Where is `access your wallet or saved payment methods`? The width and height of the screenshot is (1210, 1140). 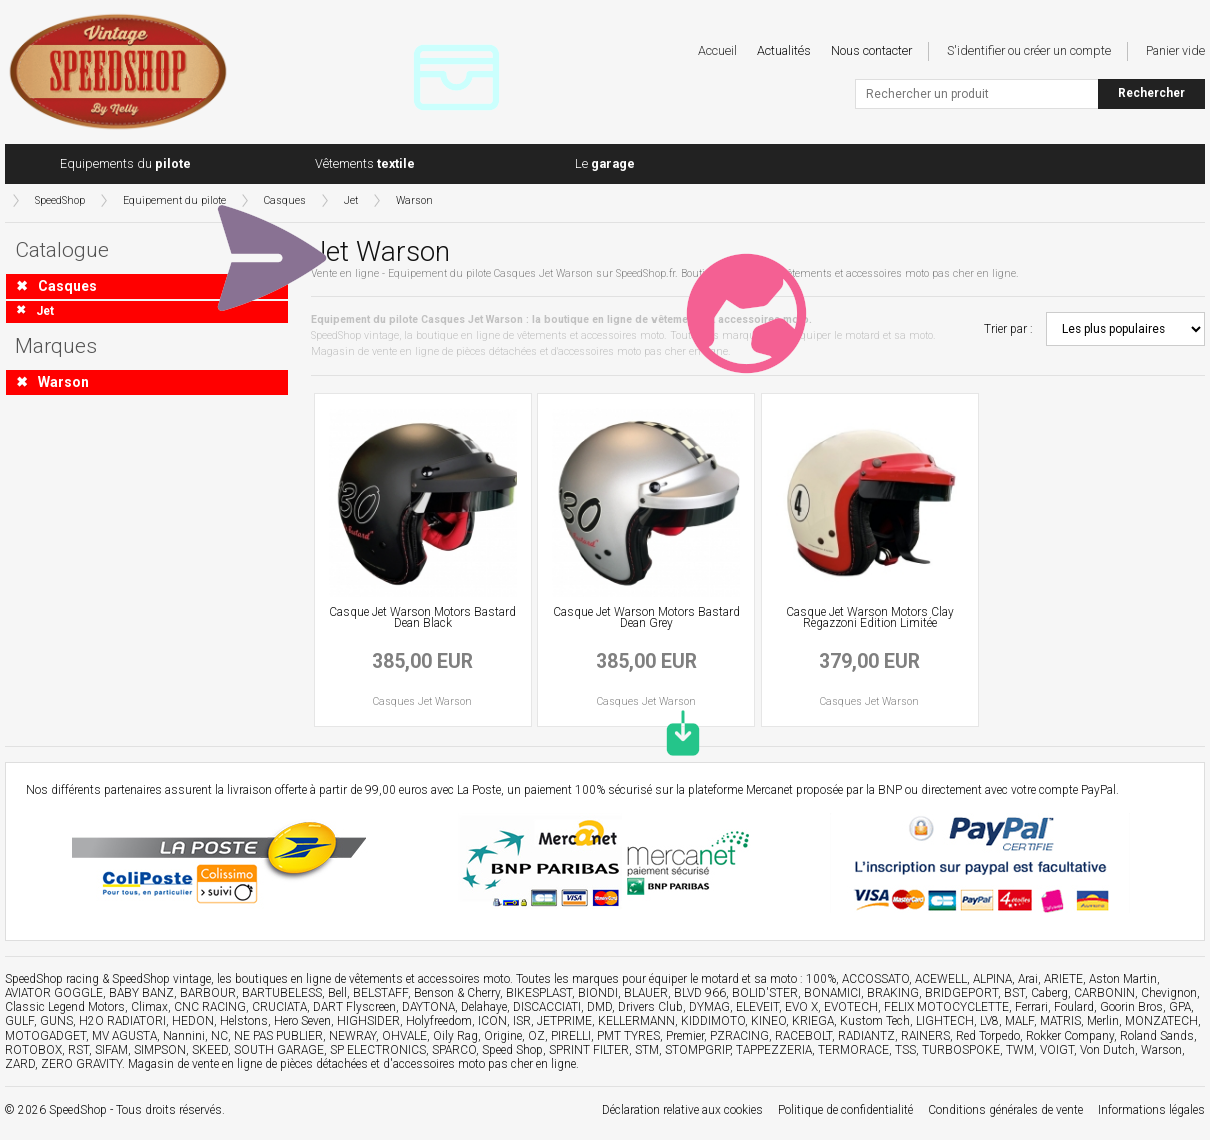 access your wallet or saved payment methods is located at coordinates (456, 77).